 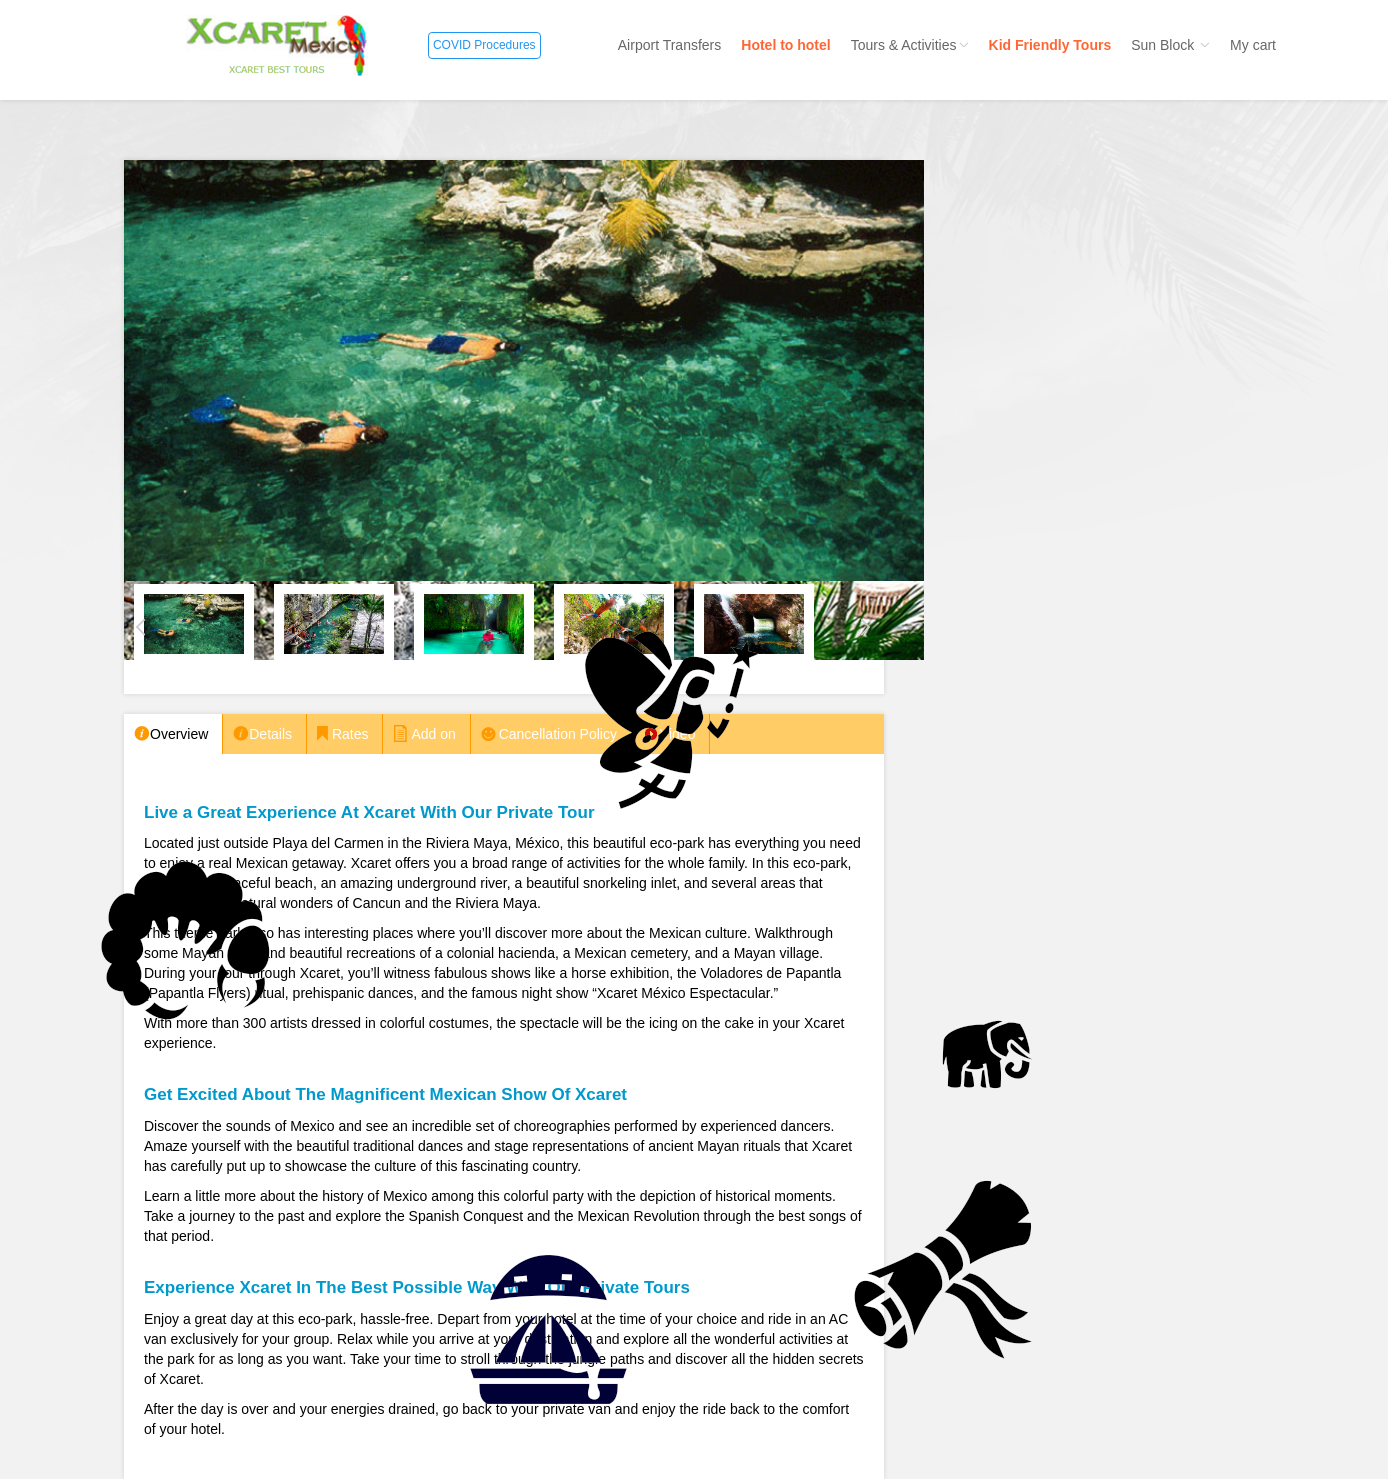 What do you see at coordinates (943, 1270) in the screenshot?
I see `view quest log or mission objectives` at bounding box center [943, 1270].